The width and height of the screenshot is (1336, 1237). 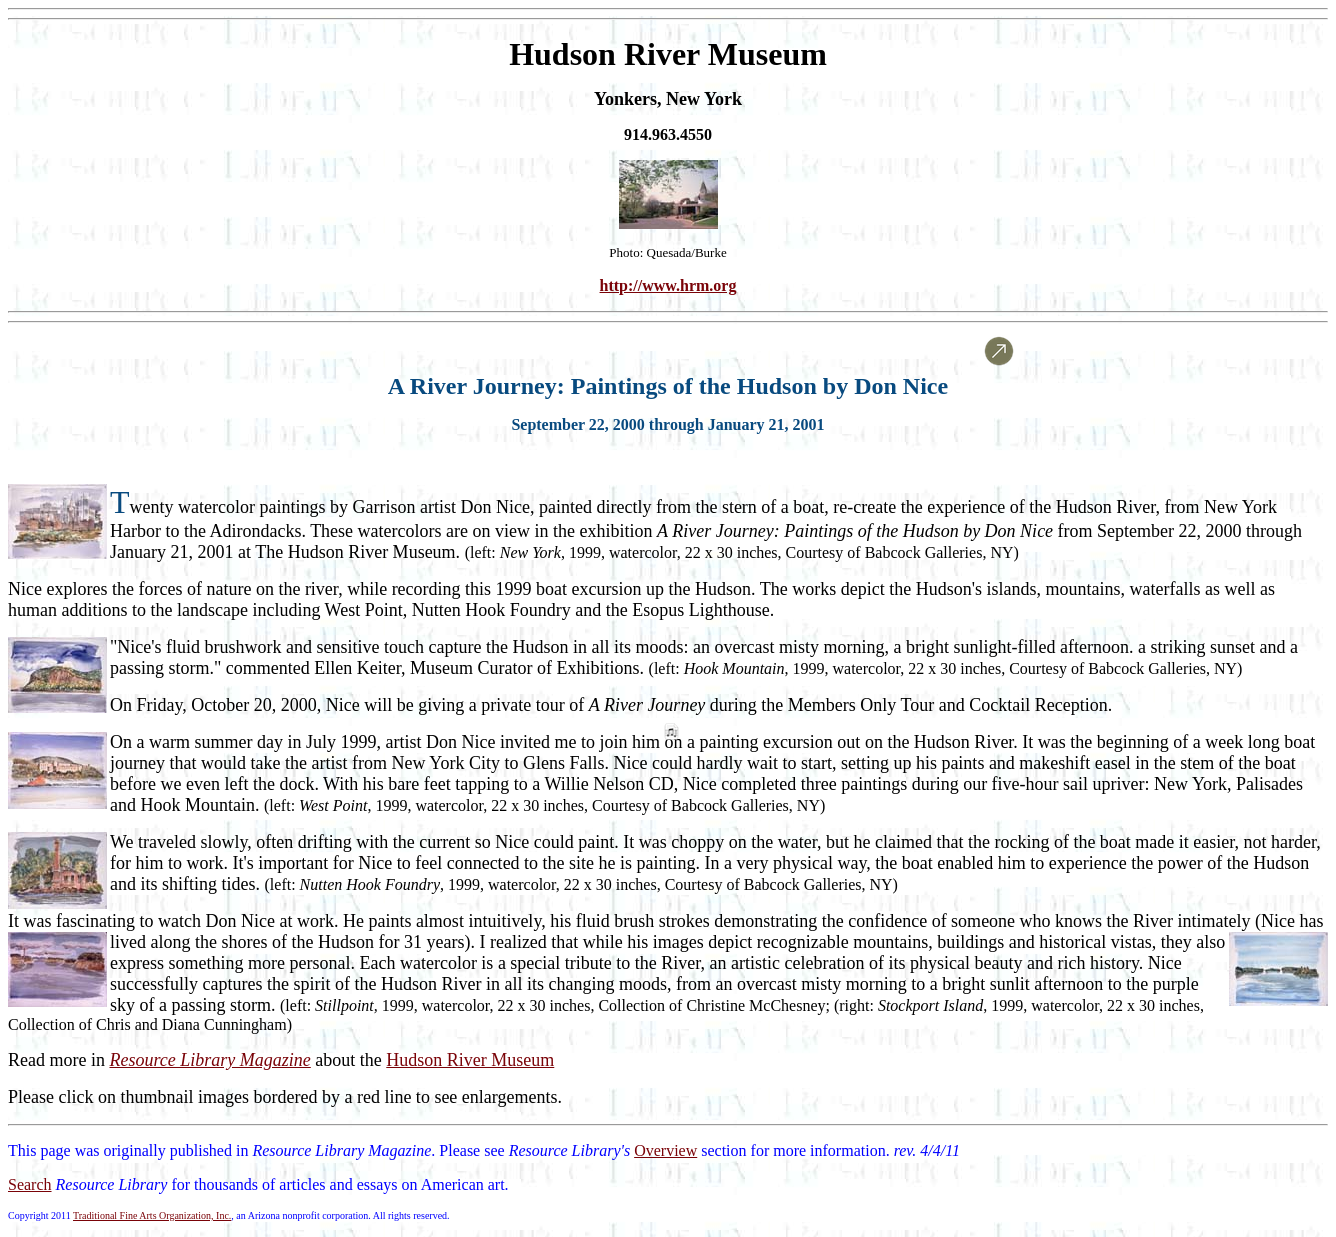 What do you see at coordinates (671, 731) in the screenshot?
I see `open a lilypond music notation file` at bounding box center [671, 731].